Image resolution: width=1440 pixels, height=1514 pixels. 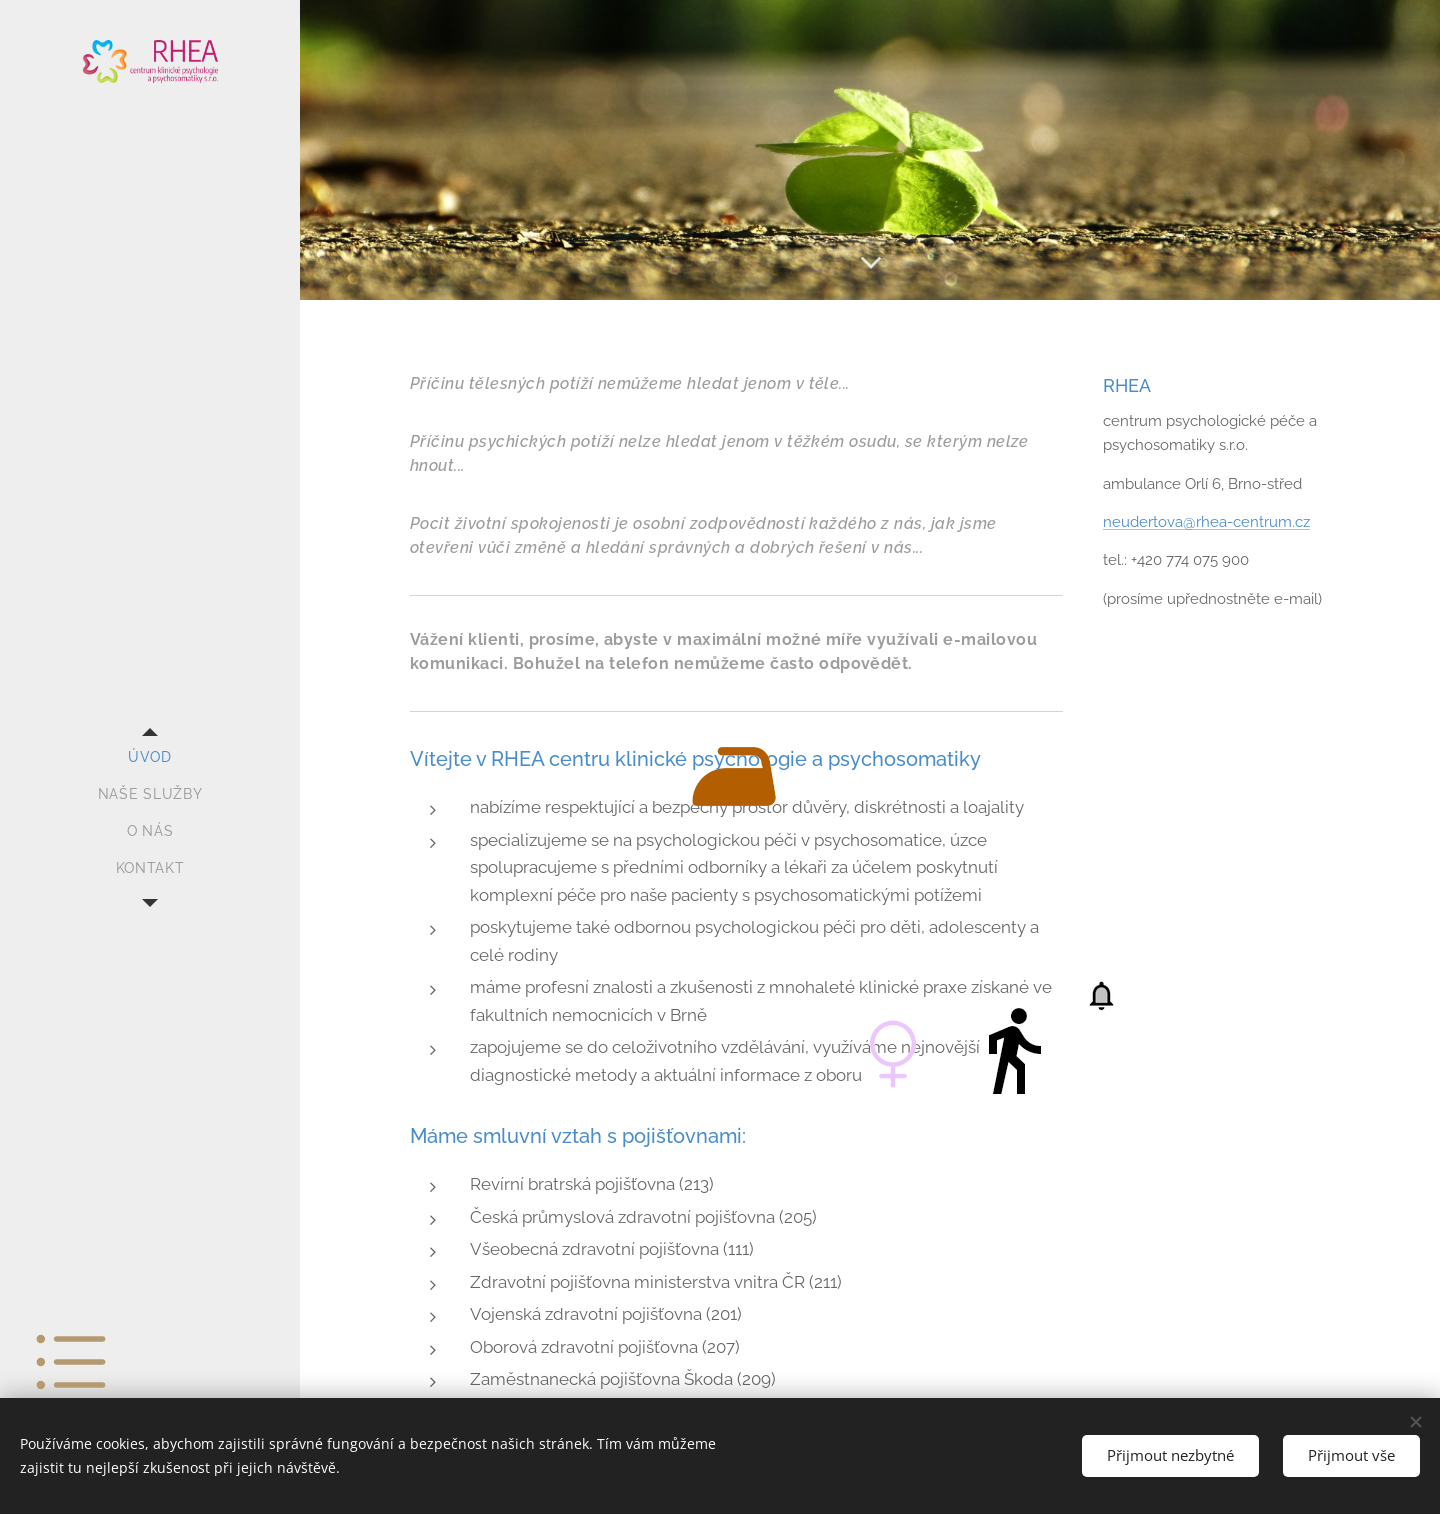 I want to click on get walking directions, so click(x=1013, y=1050).